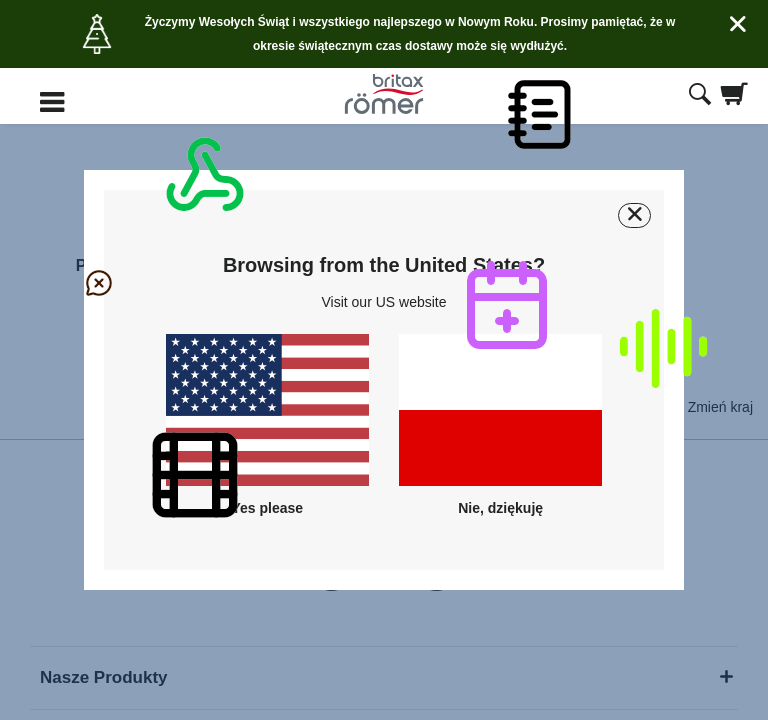  What do you see at coordinates (205, 176) in the screenshot?
I see `configure webhook integrations` at bounding box center [205, 176].